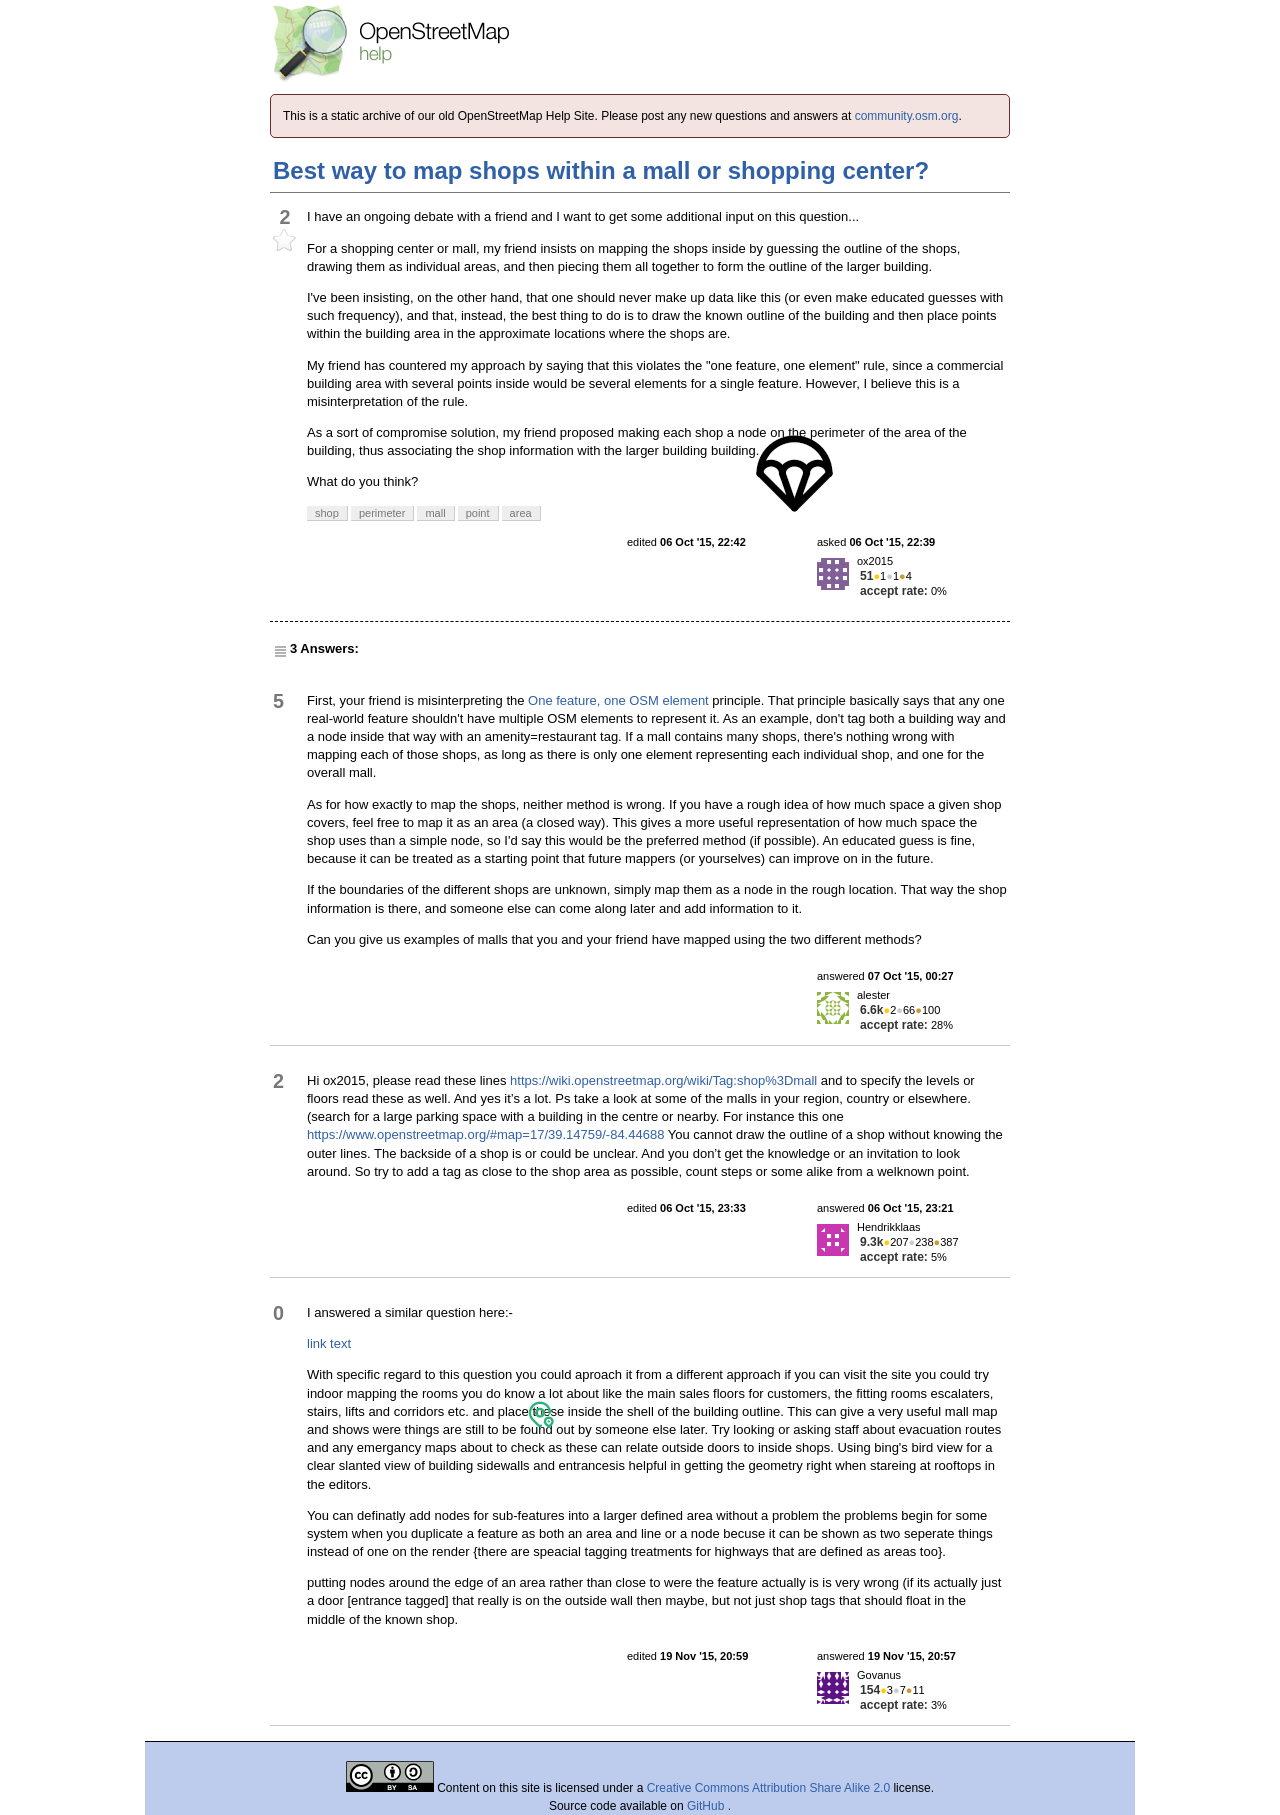 Image resolution: width=1280 pixels, height=1815 pixels. What do you see at coordinates (794, 473) in the screenshot?
I see `access emergency or backup support options` at bounding box center [794, 473].